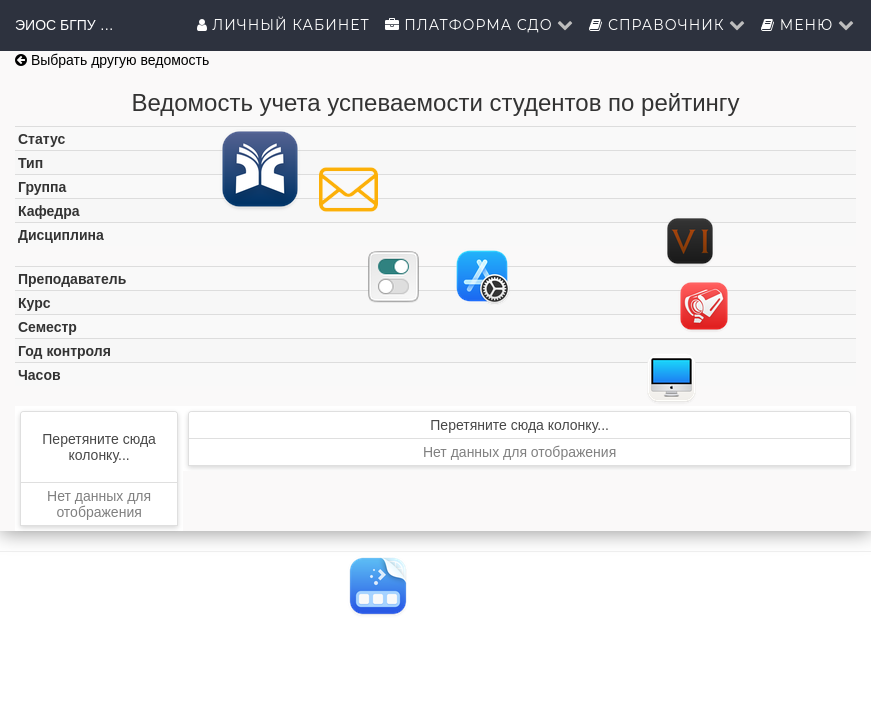  I want to click on open plasma desktop settings, so click(378, 586).